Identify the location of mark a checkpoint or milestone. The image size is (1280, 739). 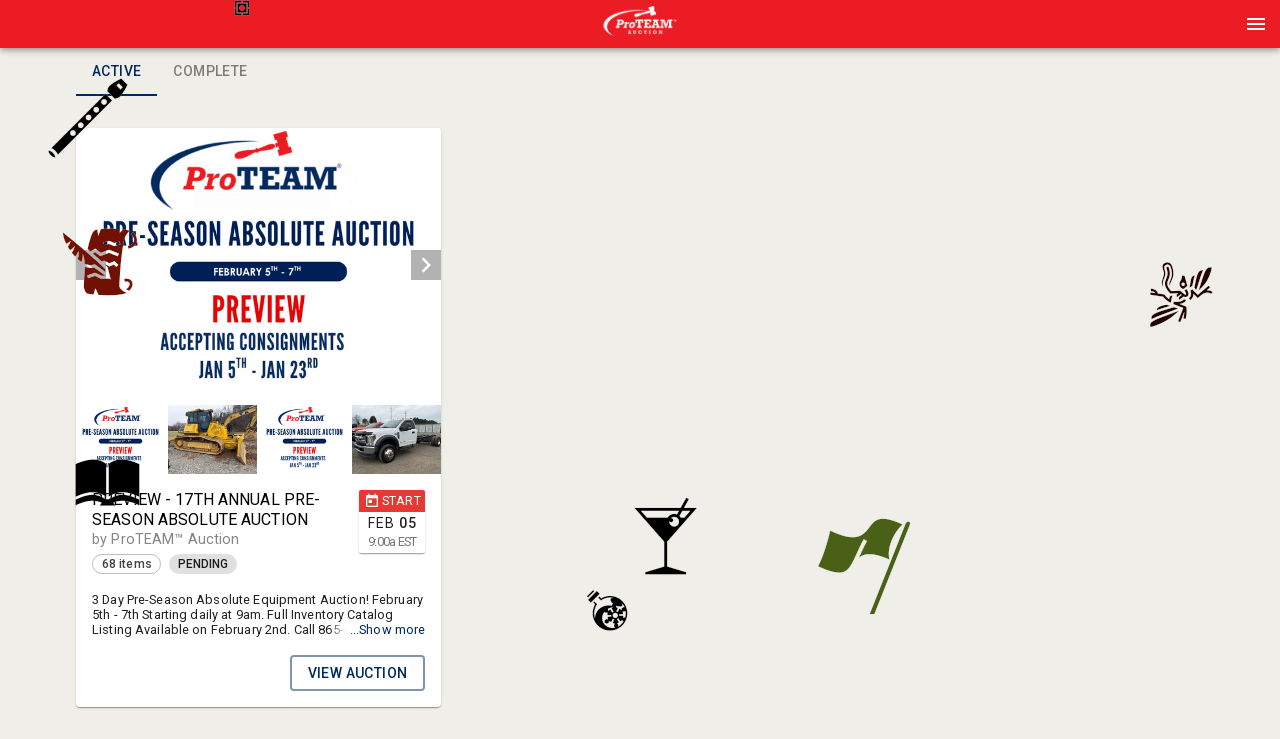
(863, 566).